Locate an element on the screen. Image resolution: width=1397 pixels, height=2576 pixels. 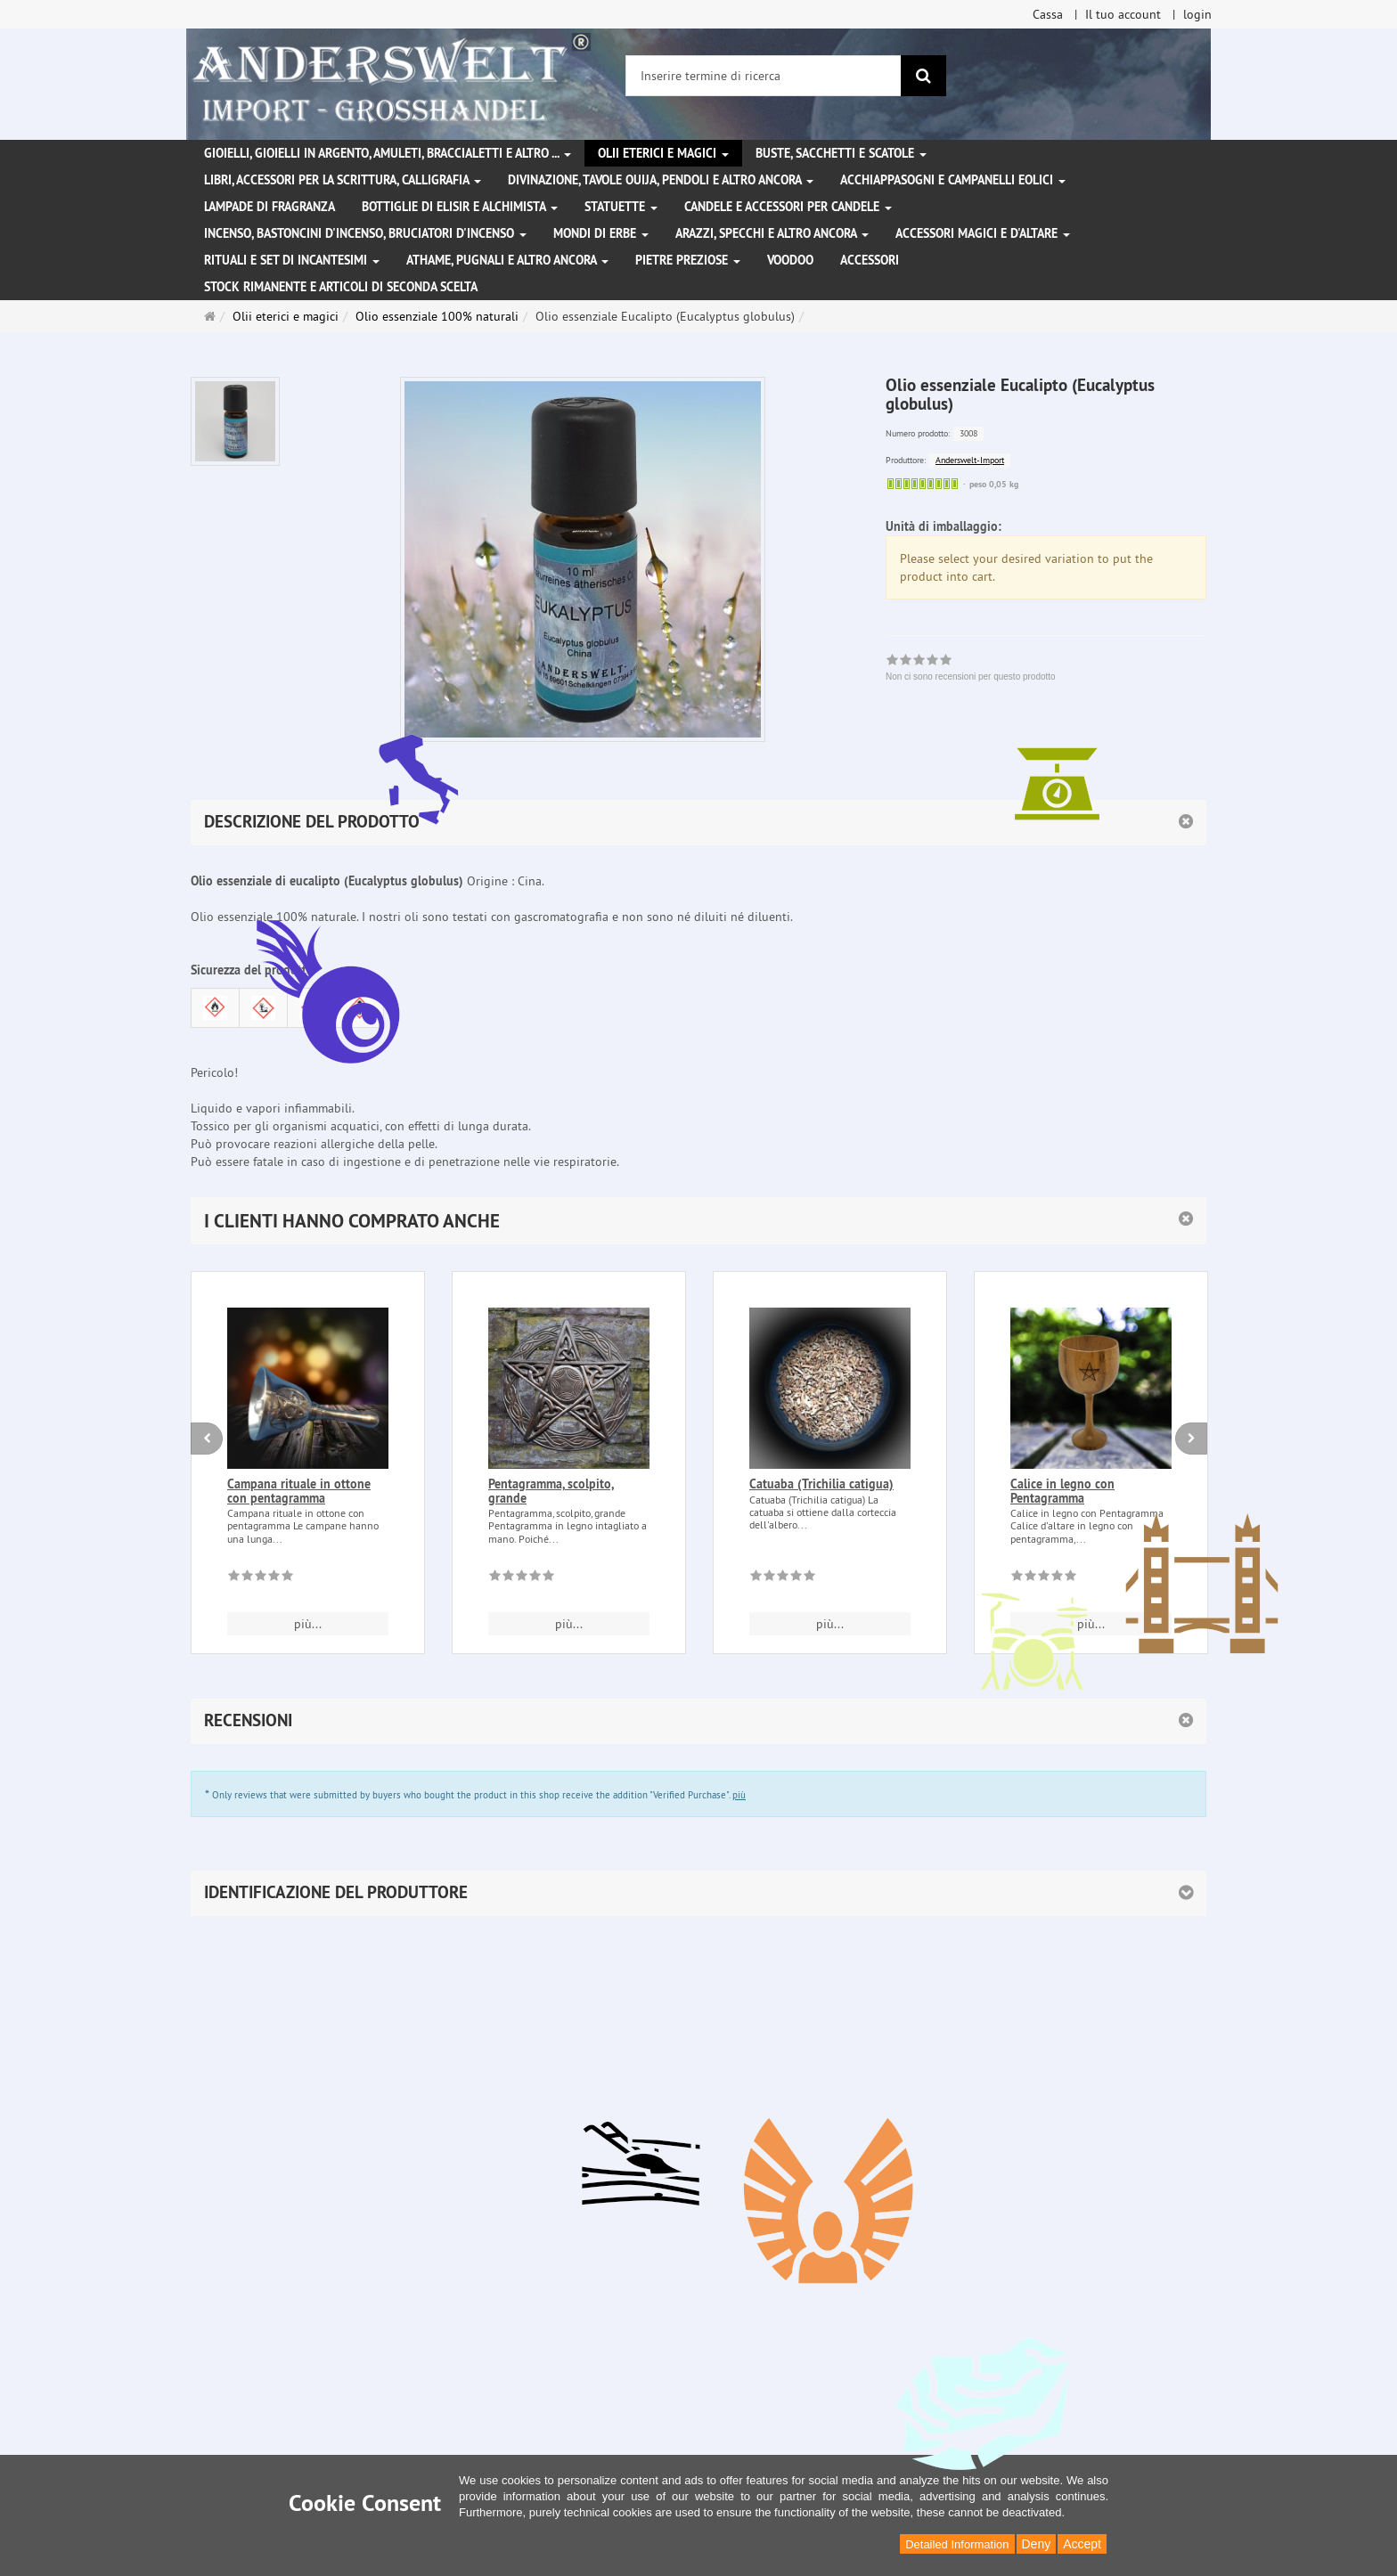
view London landmarks or attractions is located at coordinates (1202, 1580).